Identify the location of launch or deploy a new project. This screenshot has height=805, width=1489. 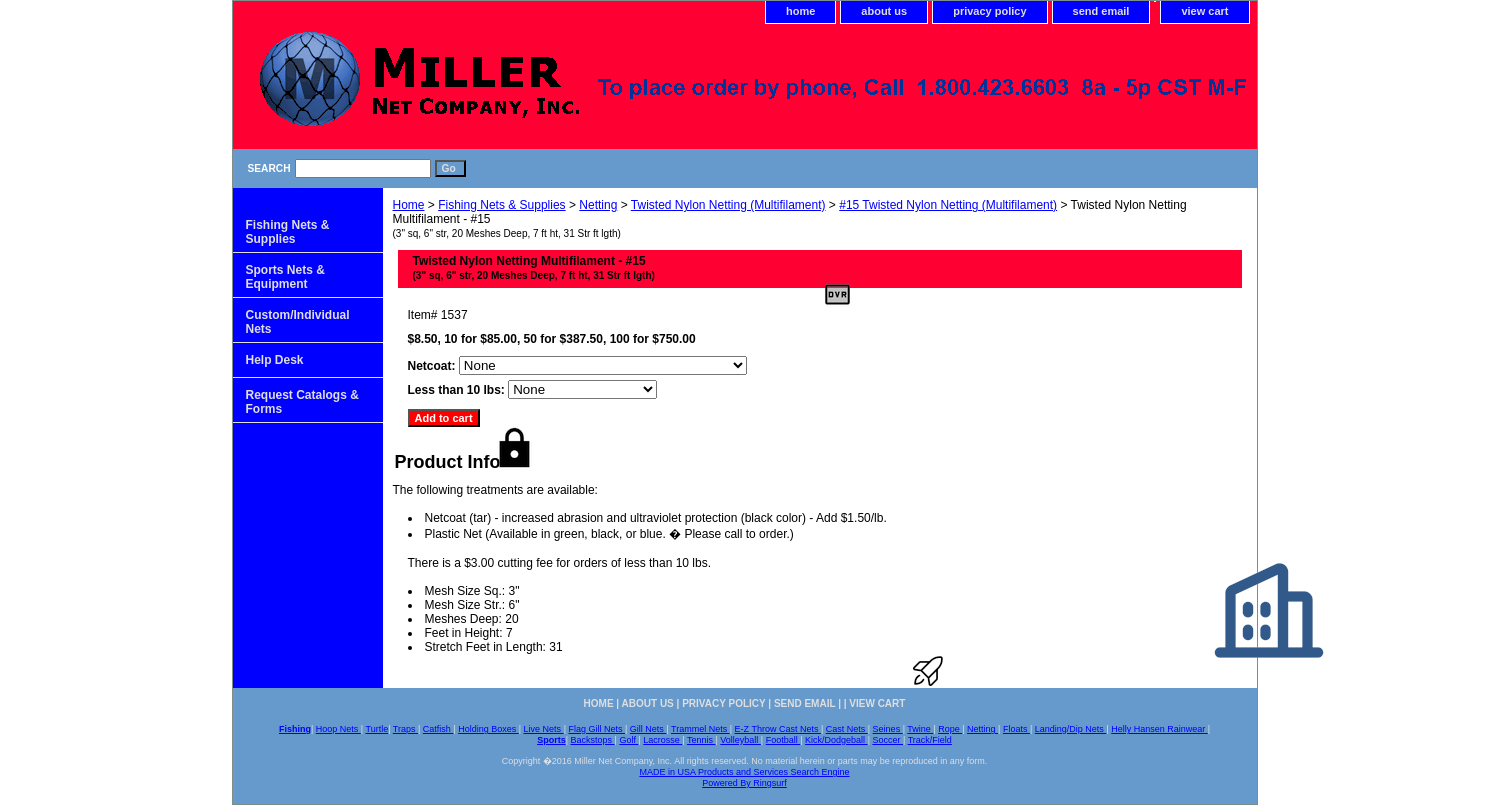
(928, 670).